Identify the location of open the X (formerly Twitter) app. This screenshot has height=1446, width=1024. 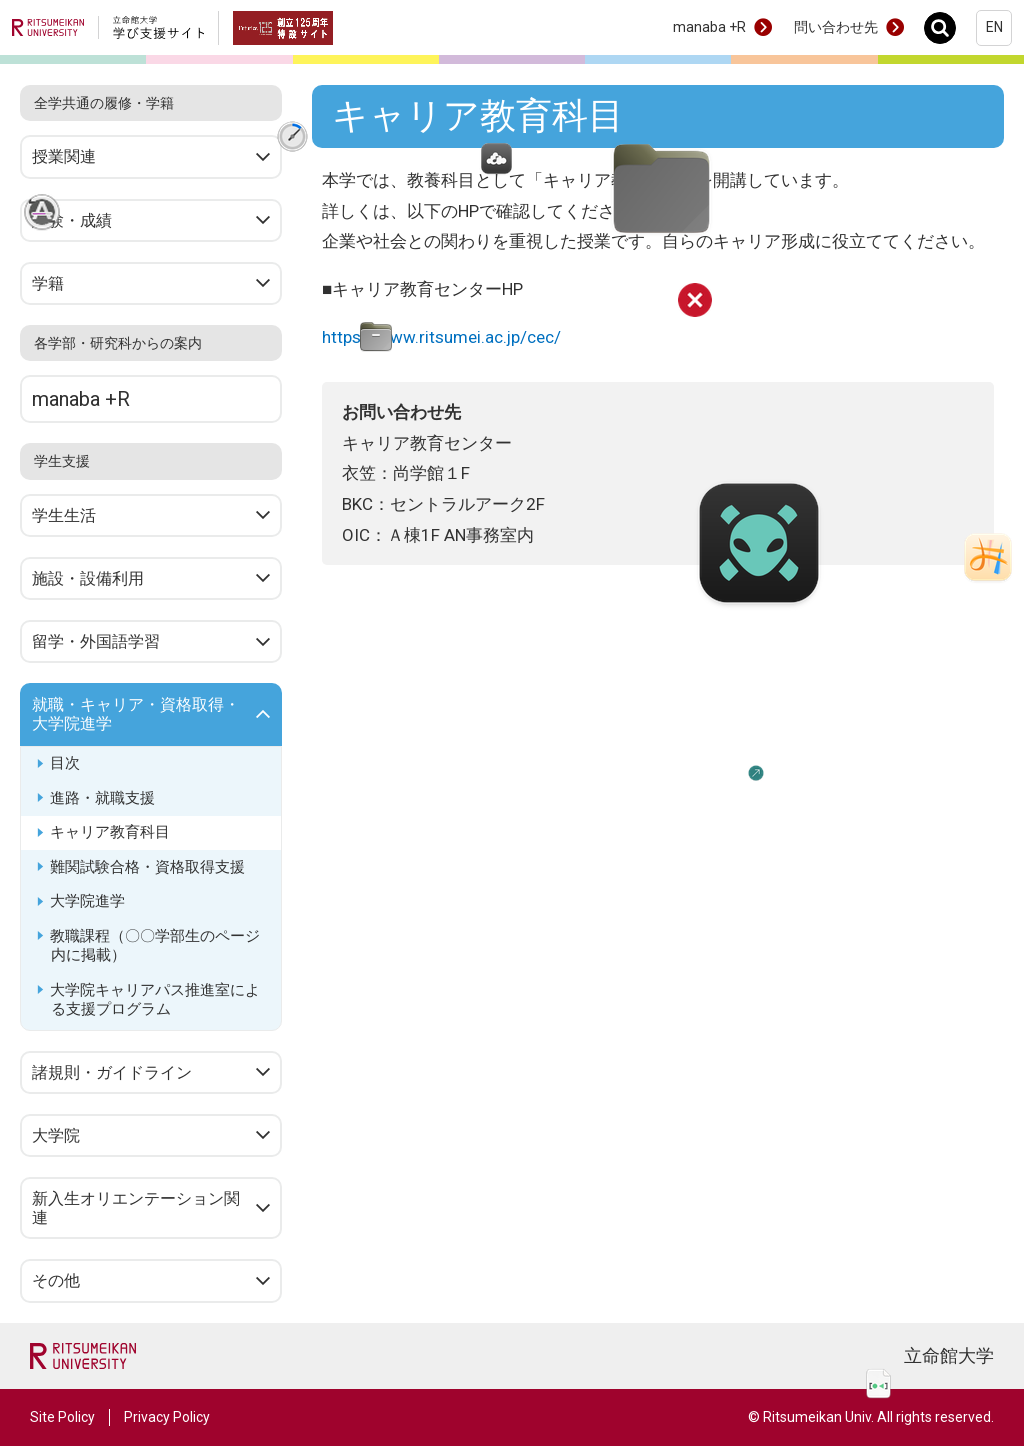
(759, 543).